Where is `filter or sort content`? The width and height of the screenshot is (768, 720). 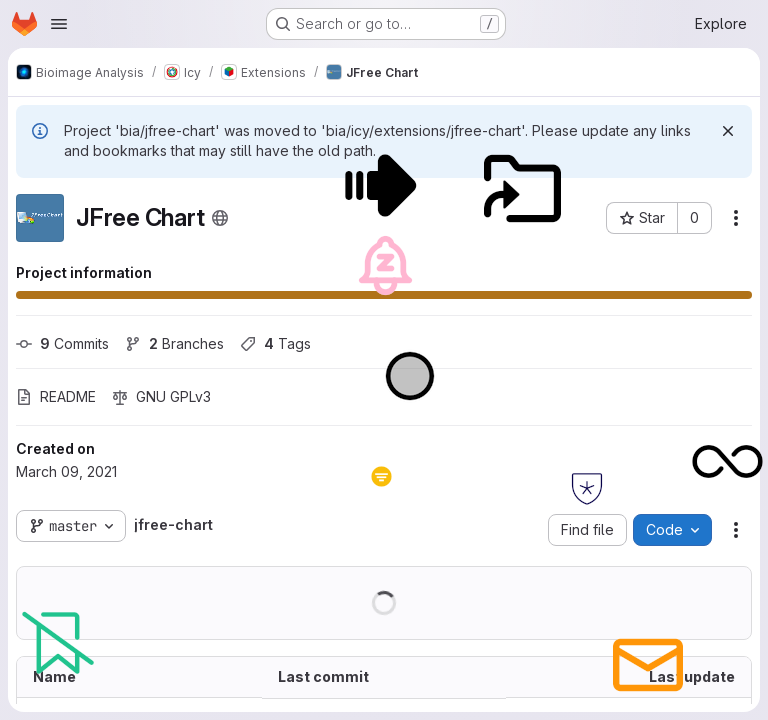
filter or sort content is located at coordinates (381, 476).